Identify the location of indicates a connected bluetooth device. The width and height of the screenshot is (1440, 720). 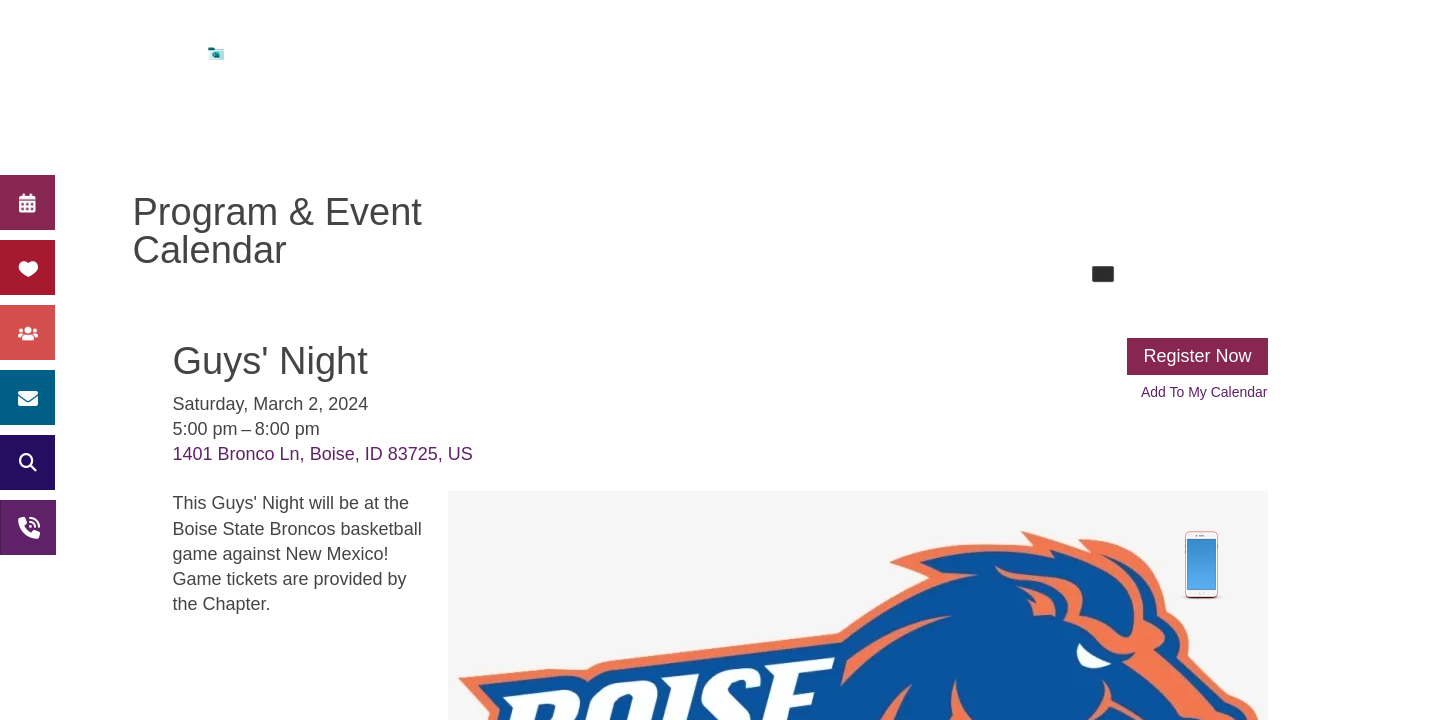
(1103, 274).